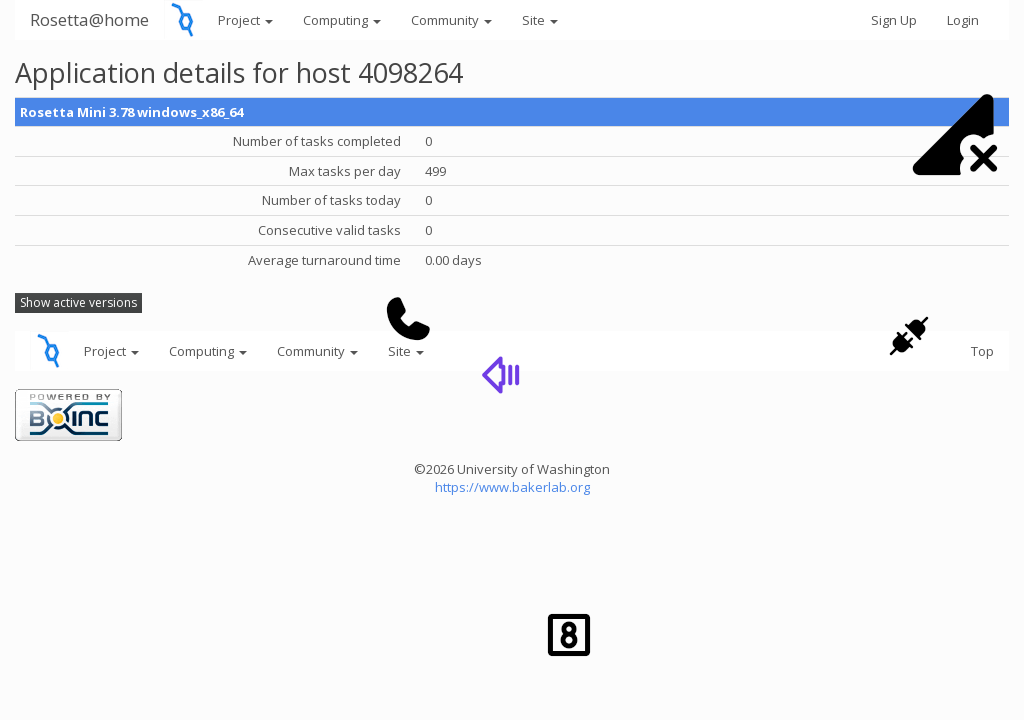 Image resolution: width=1024 pixels, height=720 pixels. I want to click on no cellular signal available, so click(960, 138).